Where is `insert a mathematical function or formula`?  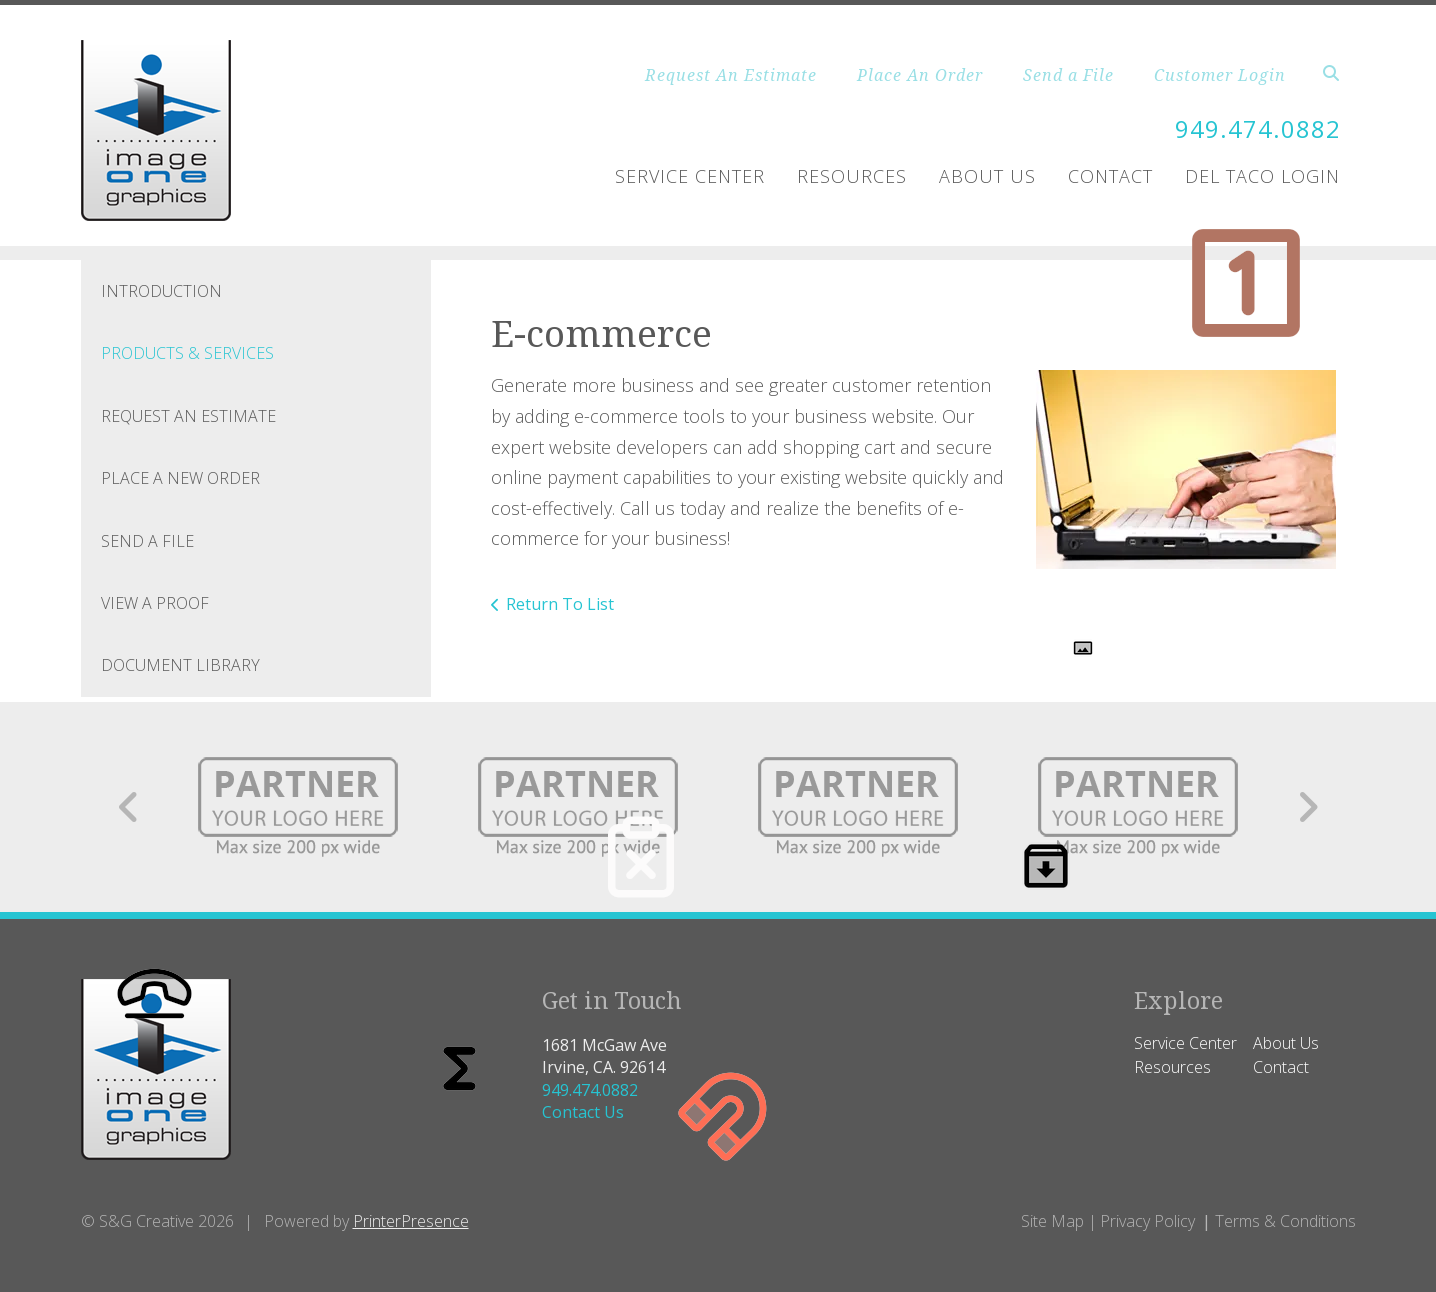 insert a mathematical function or formula is located at coordinates (459, 1068).